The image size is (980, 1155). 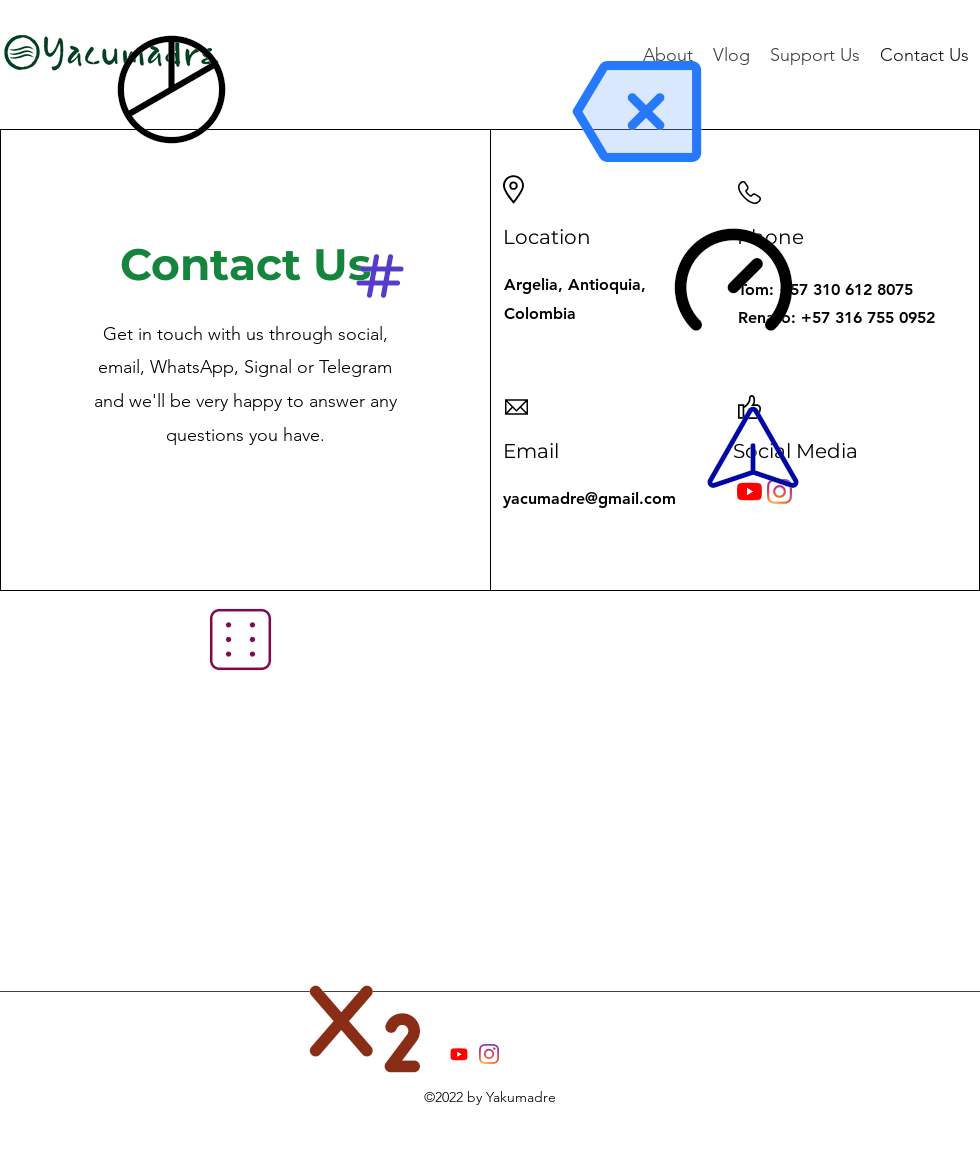 What do you see at coordinates (359, 1027) in the screenshot?
I see `format text as subscript` at bounding box center [359, 1027].